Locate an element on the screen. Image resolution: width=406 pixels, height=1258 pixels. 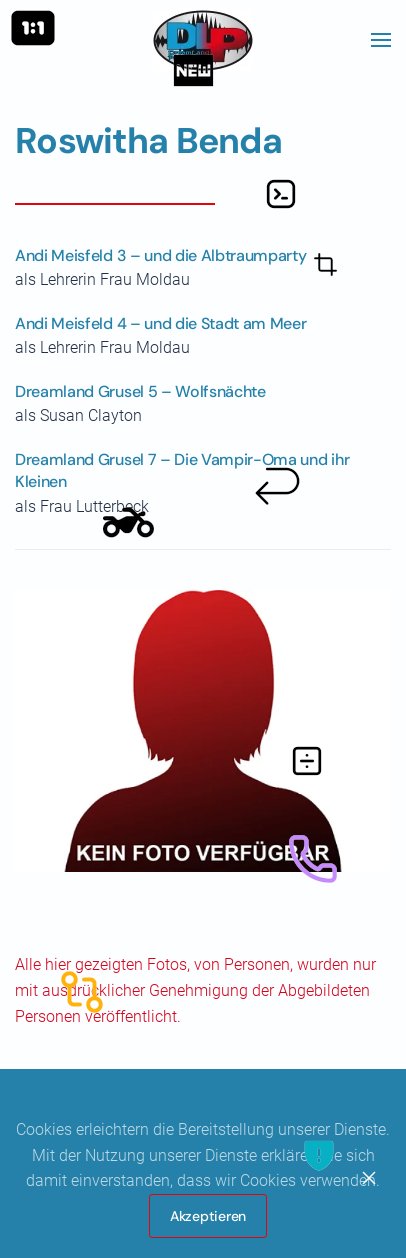
tabler icons brand logo is located at coordinates (281, 194).